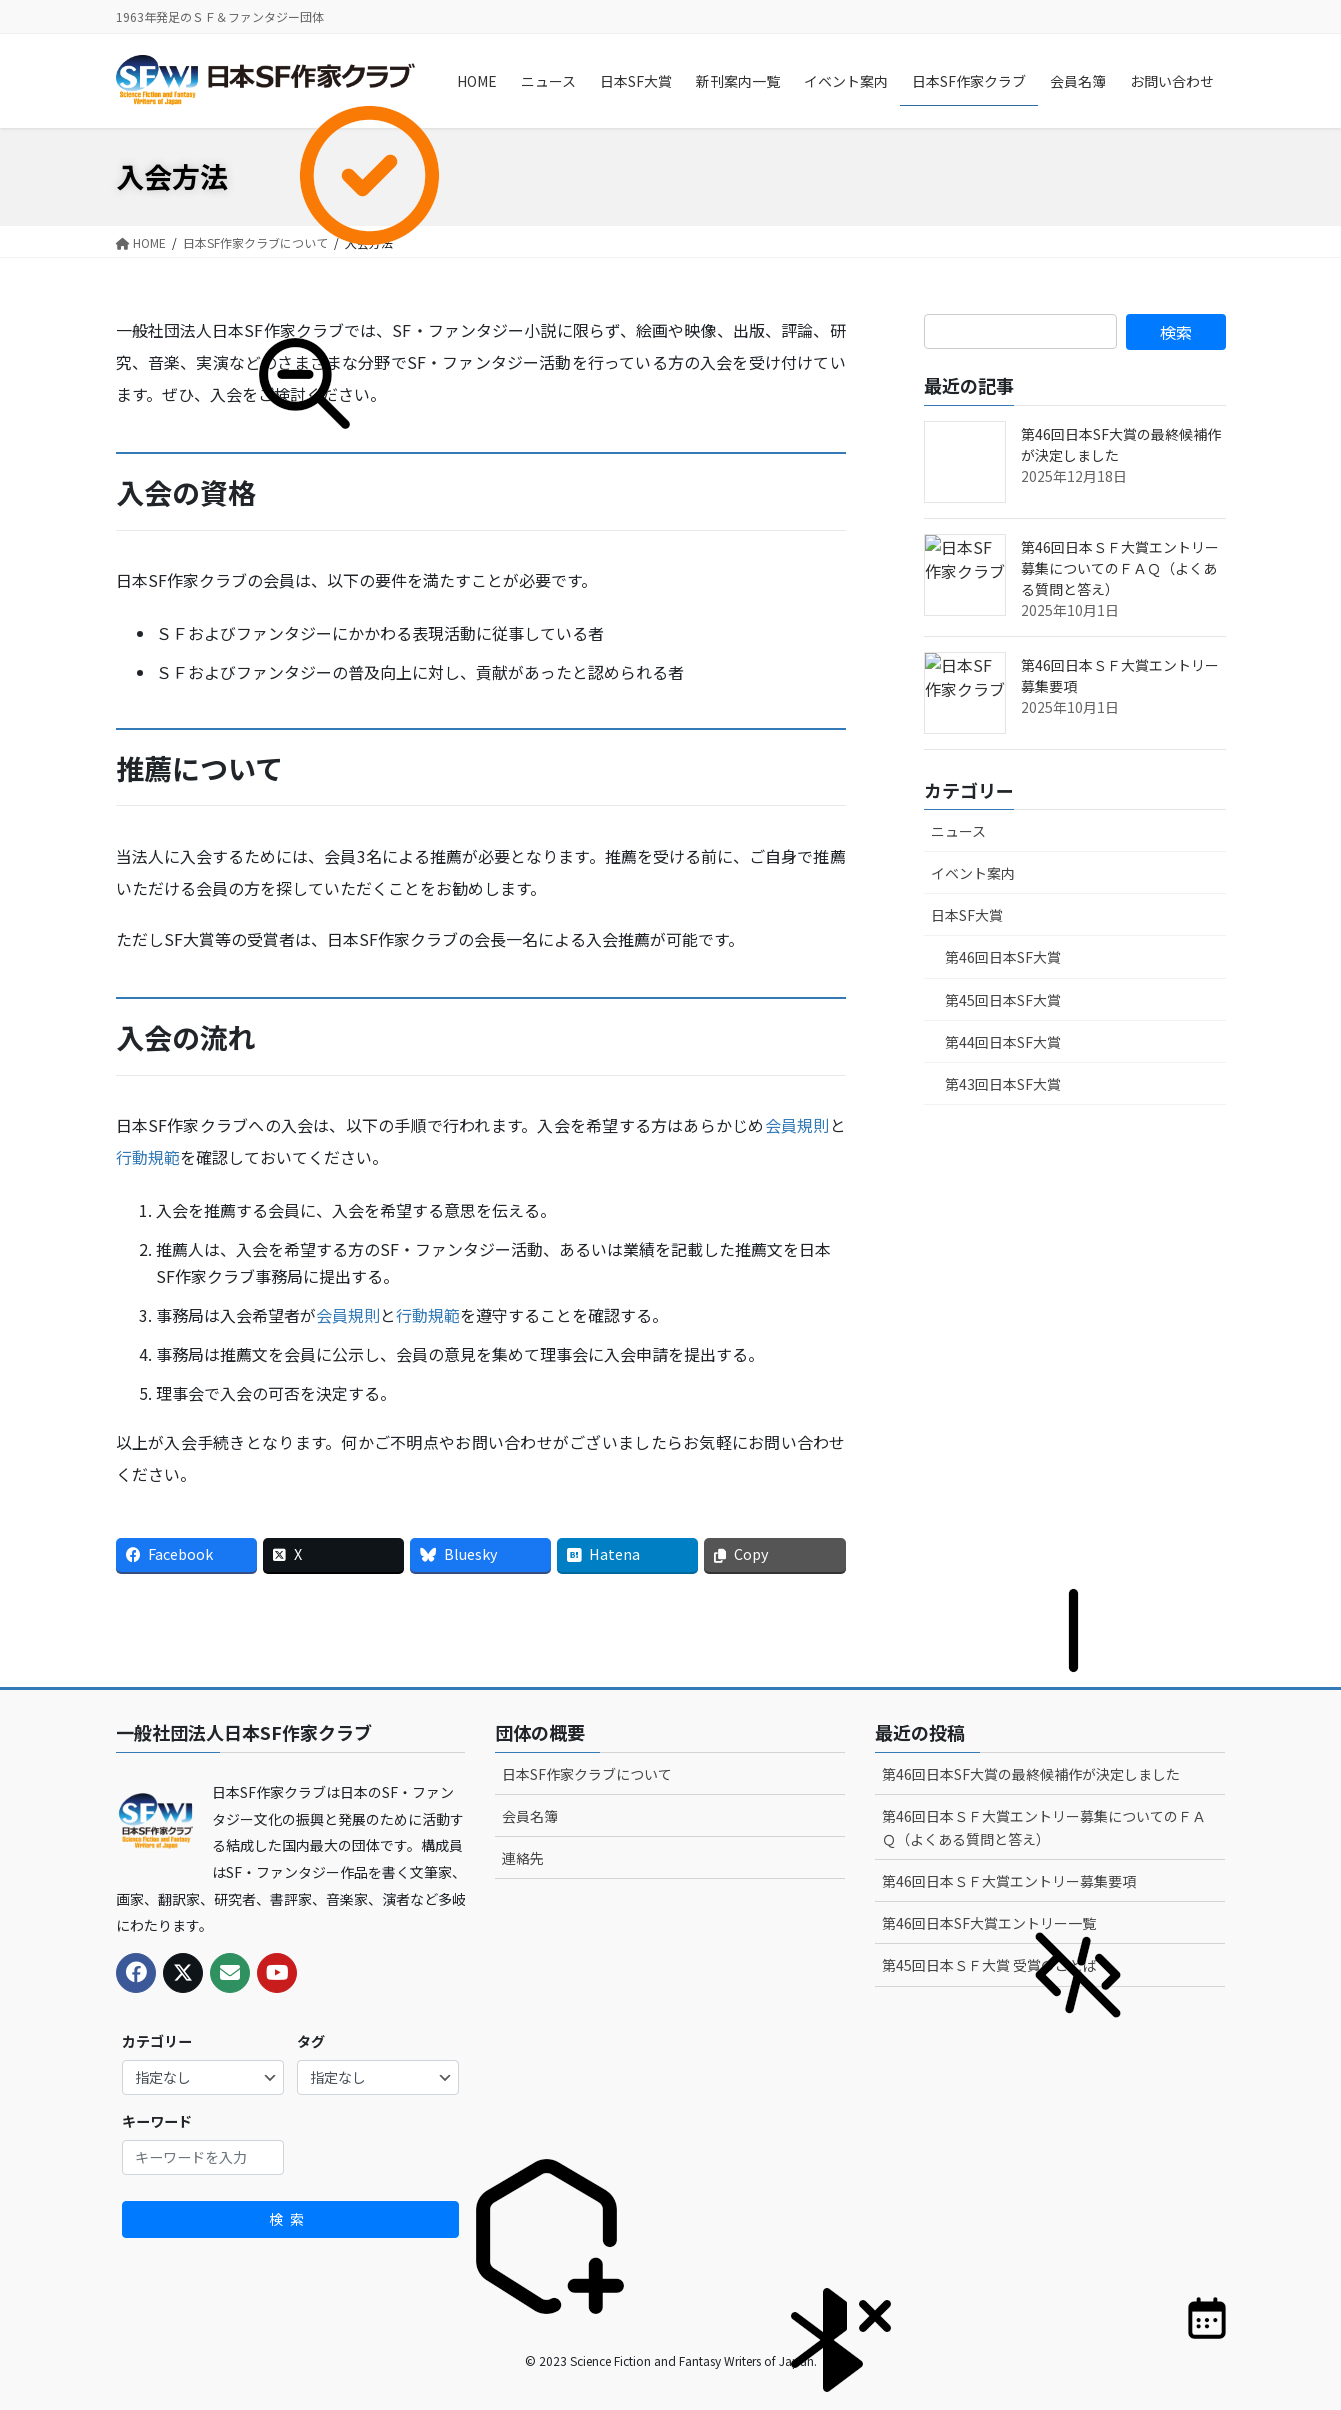  I want to click on code view disabled or unavailable, so click(1078, 1975).